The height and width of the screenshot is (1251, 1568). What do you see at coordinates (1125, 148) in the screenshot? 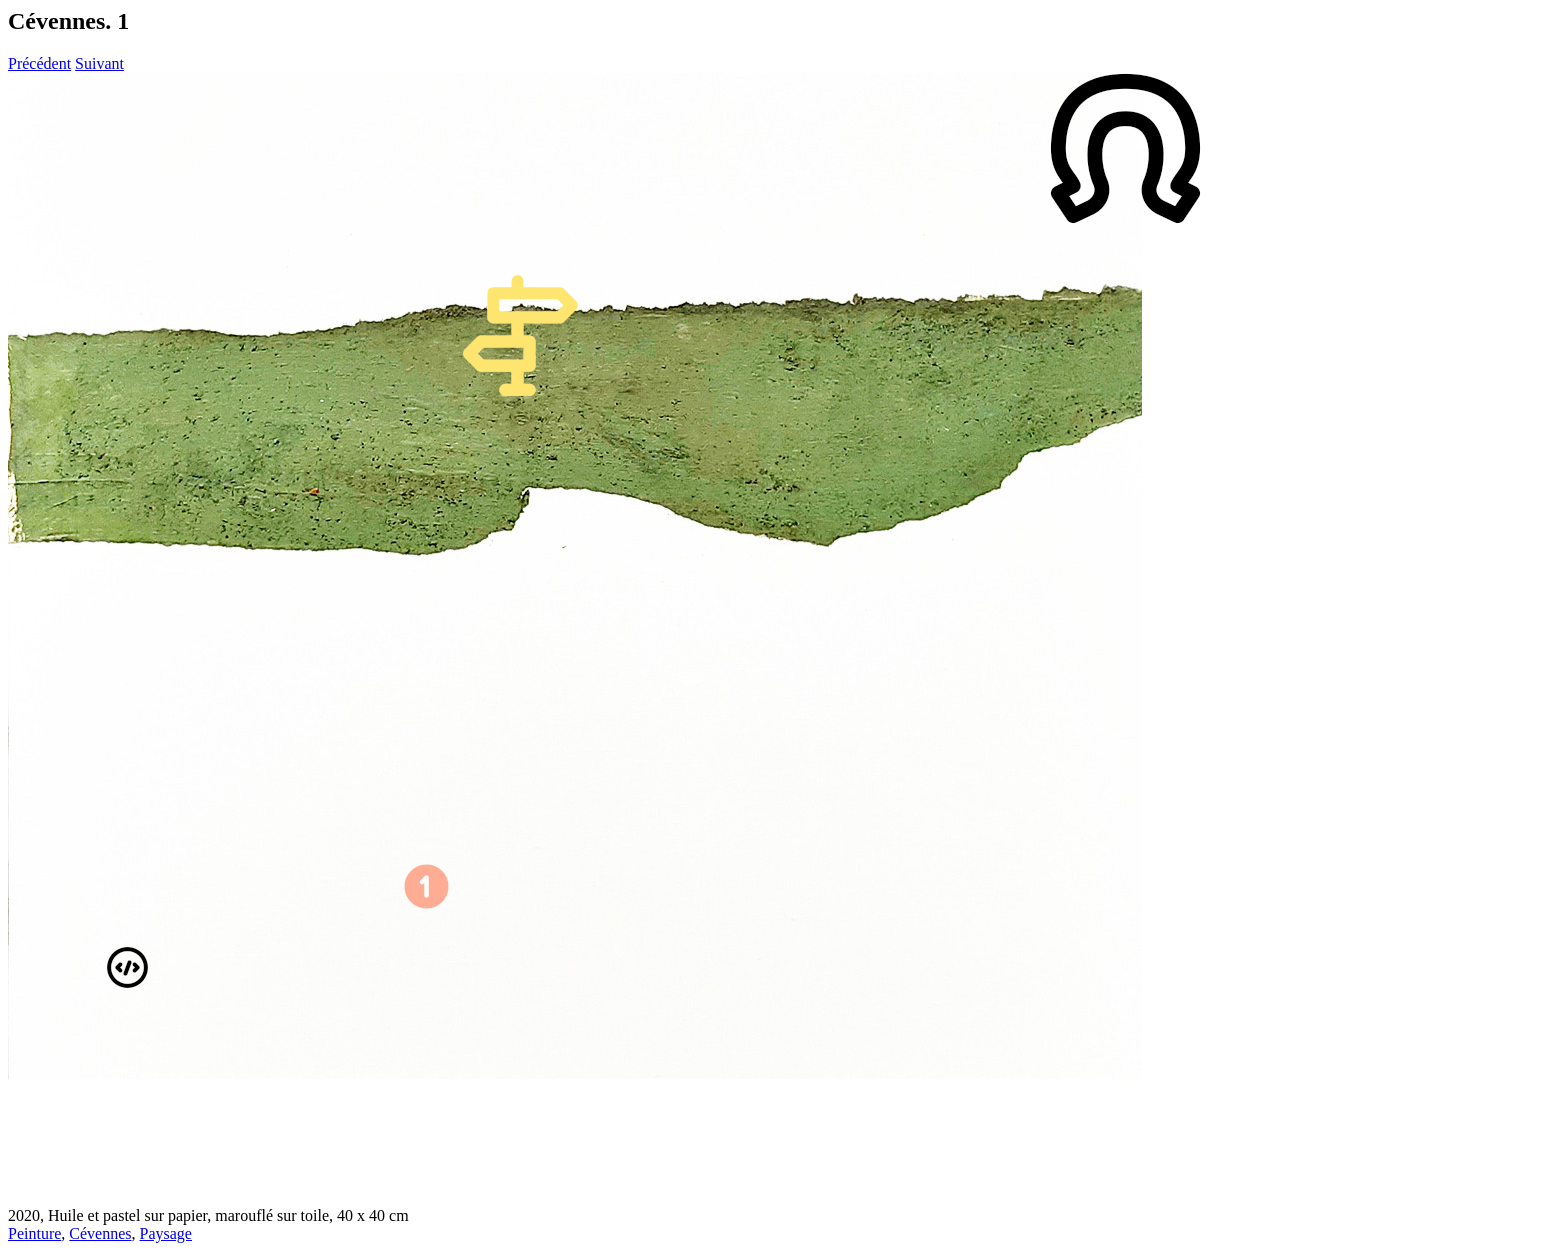
I see `access horse riding or equestrian features` at bounding box center [1125, 148].